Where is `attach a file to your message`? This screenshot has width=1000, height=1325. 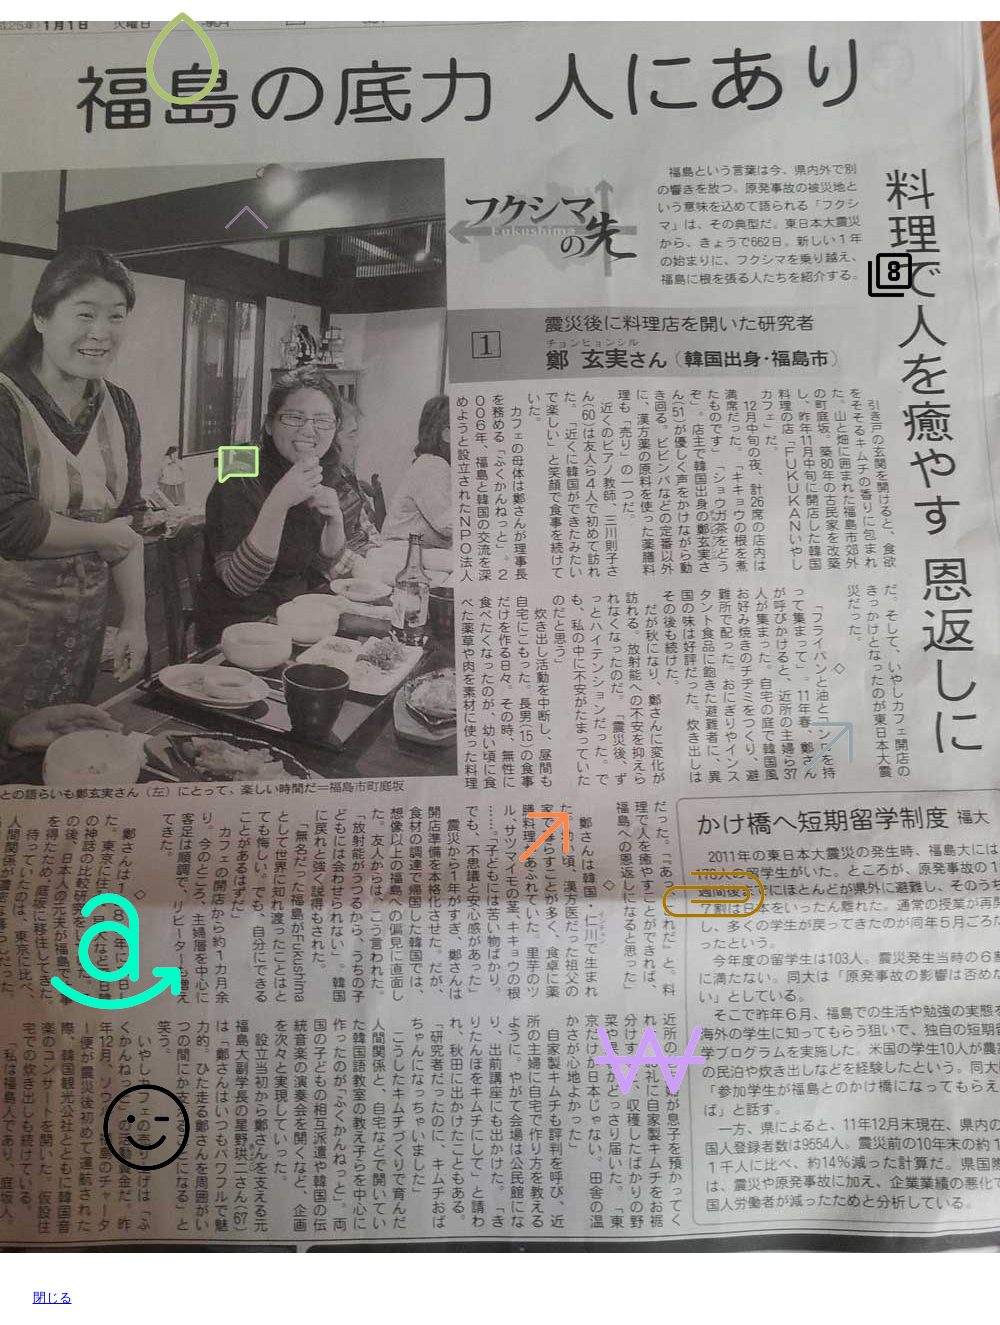 attach a file to your message is located at coordinates (713, 894).